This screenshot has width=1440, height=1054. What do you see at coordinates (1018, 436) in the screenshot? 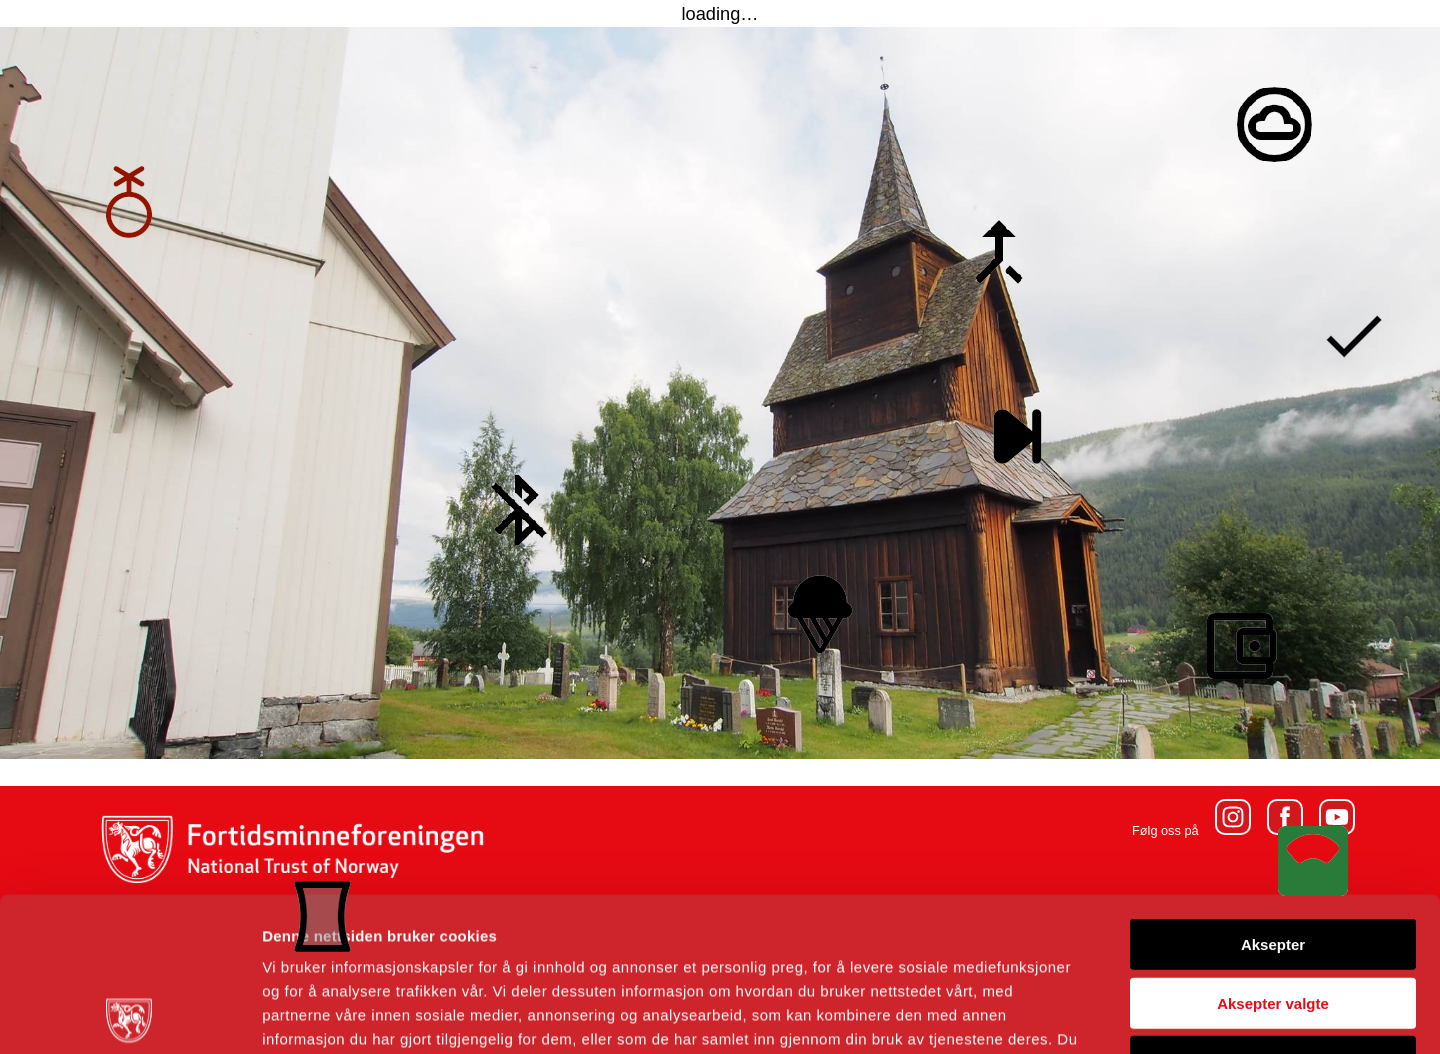
I see `skip to the next track` at bounding box center [1018, 436].